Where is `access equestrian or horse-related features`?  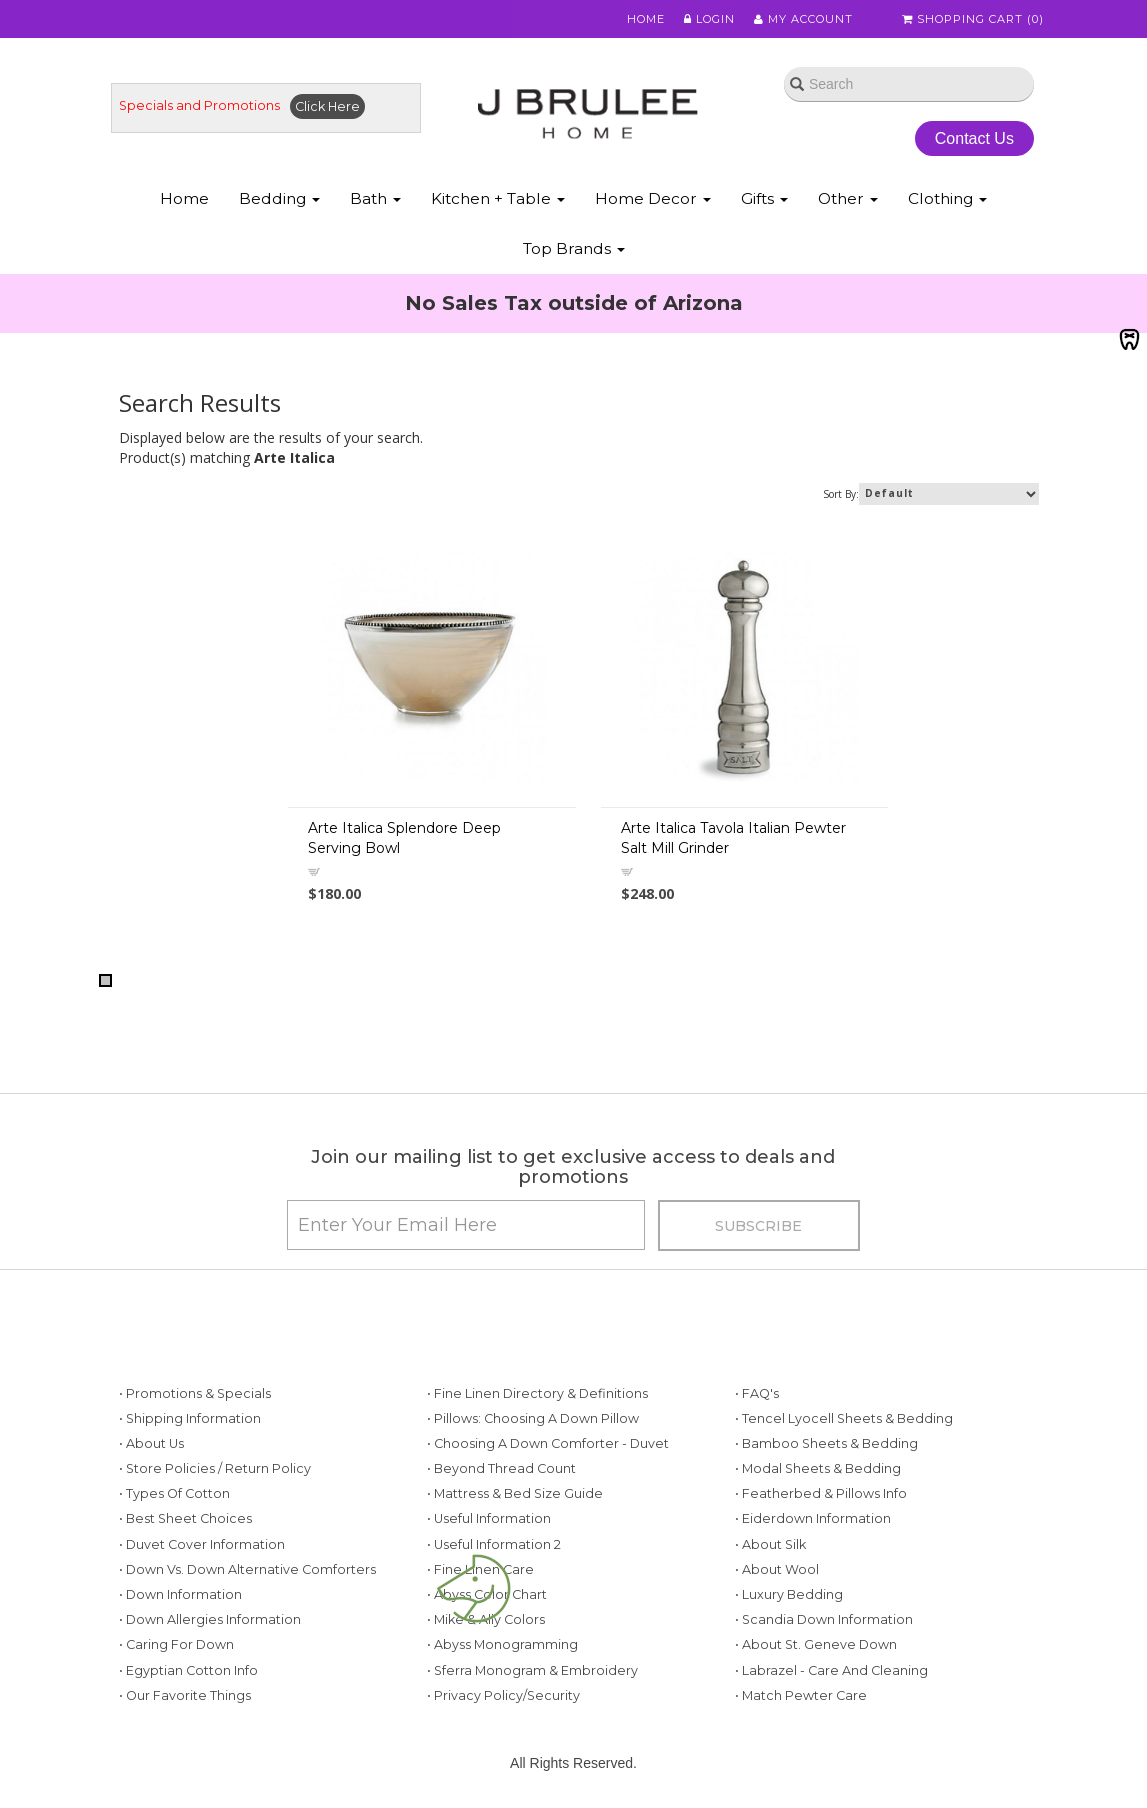 access equestrian or horse-related features is located at coordinates (476, 1588).